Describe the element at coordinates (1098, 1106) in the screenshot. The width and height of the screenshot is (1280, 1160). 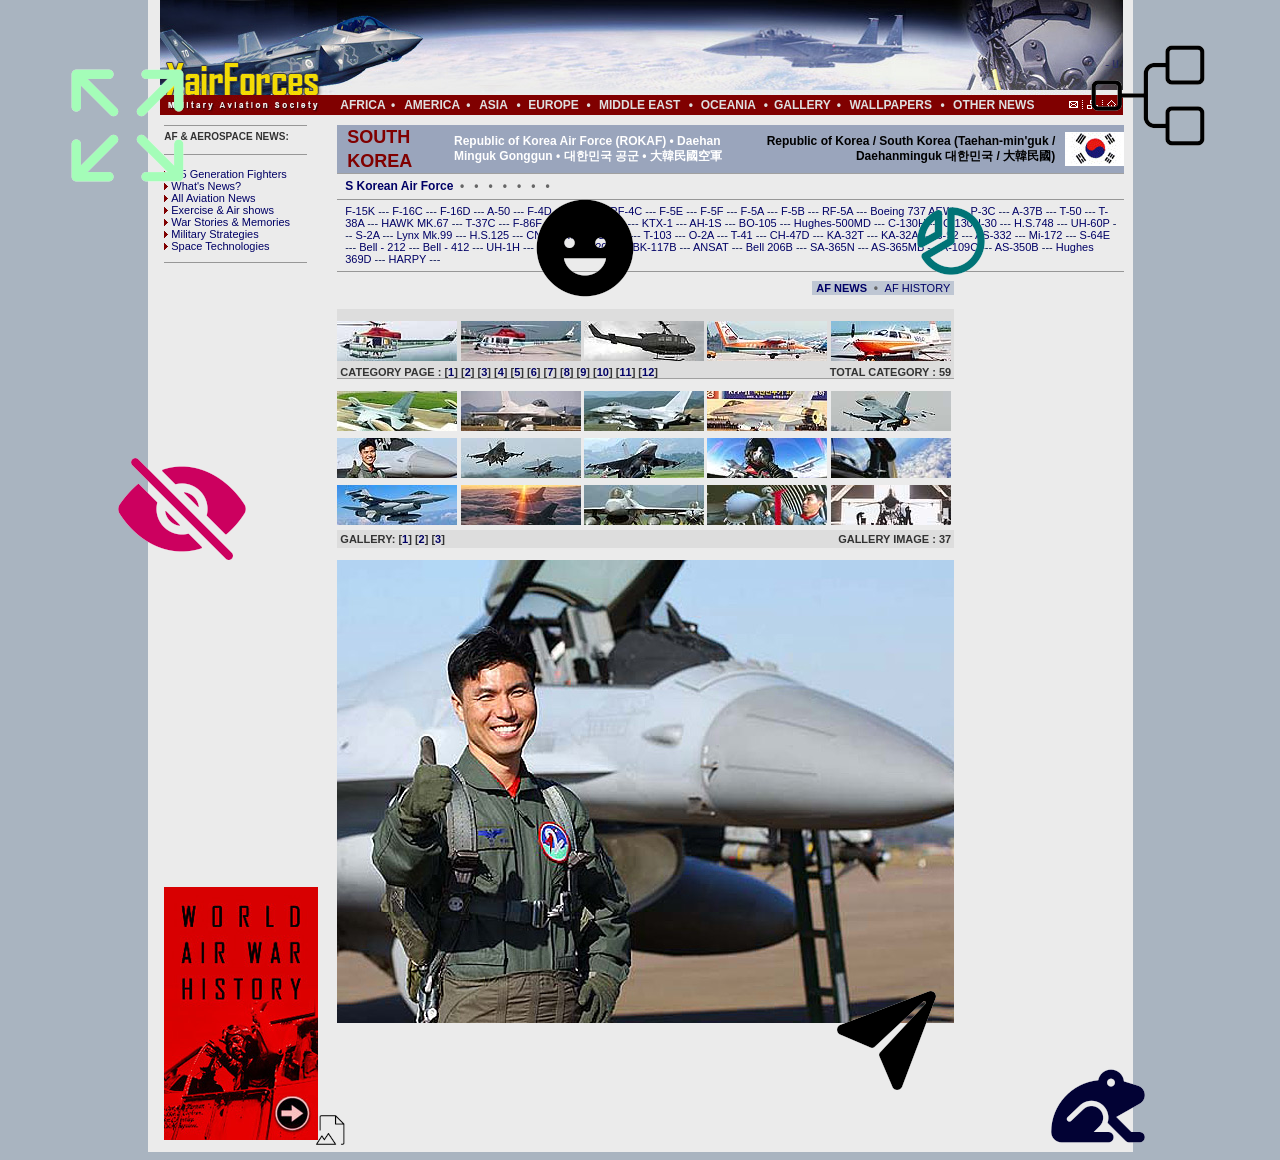
I see `decorative frog icon or mascot` at that location.